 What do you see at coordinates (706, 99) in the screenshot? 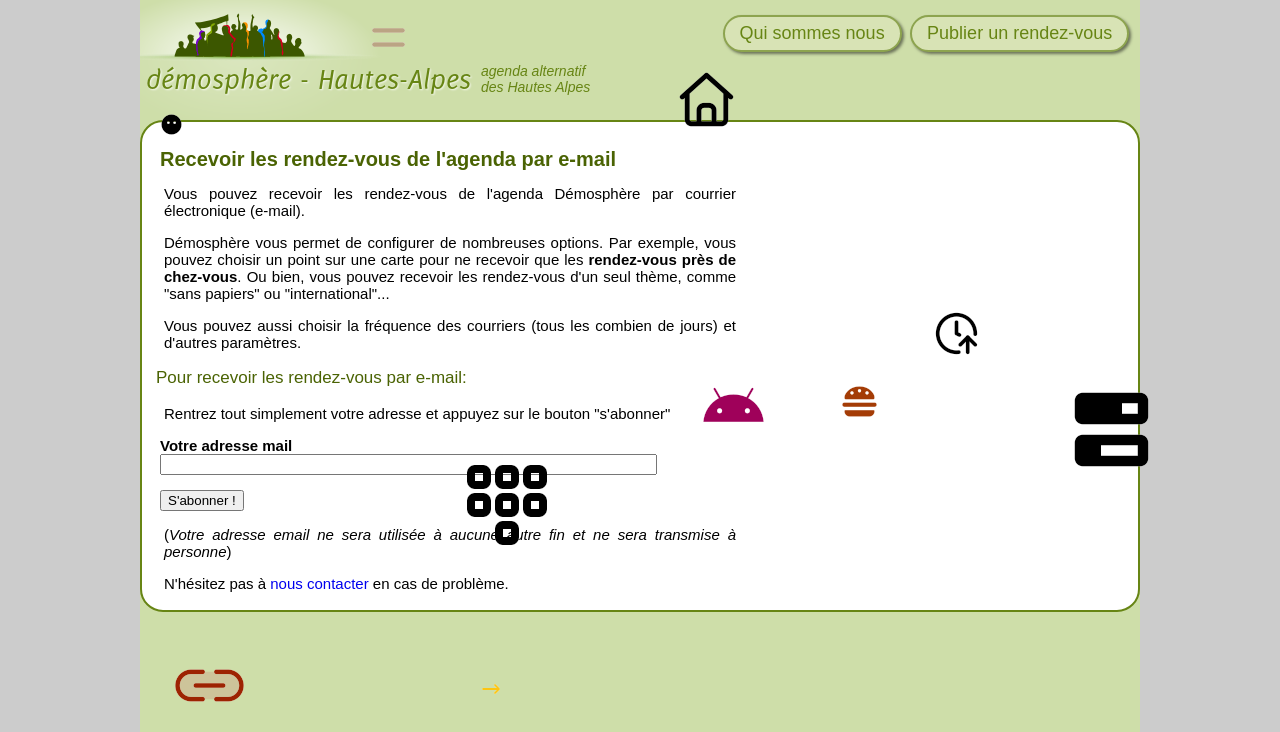
I see `go to home screen` at bounding box center [706, 99].